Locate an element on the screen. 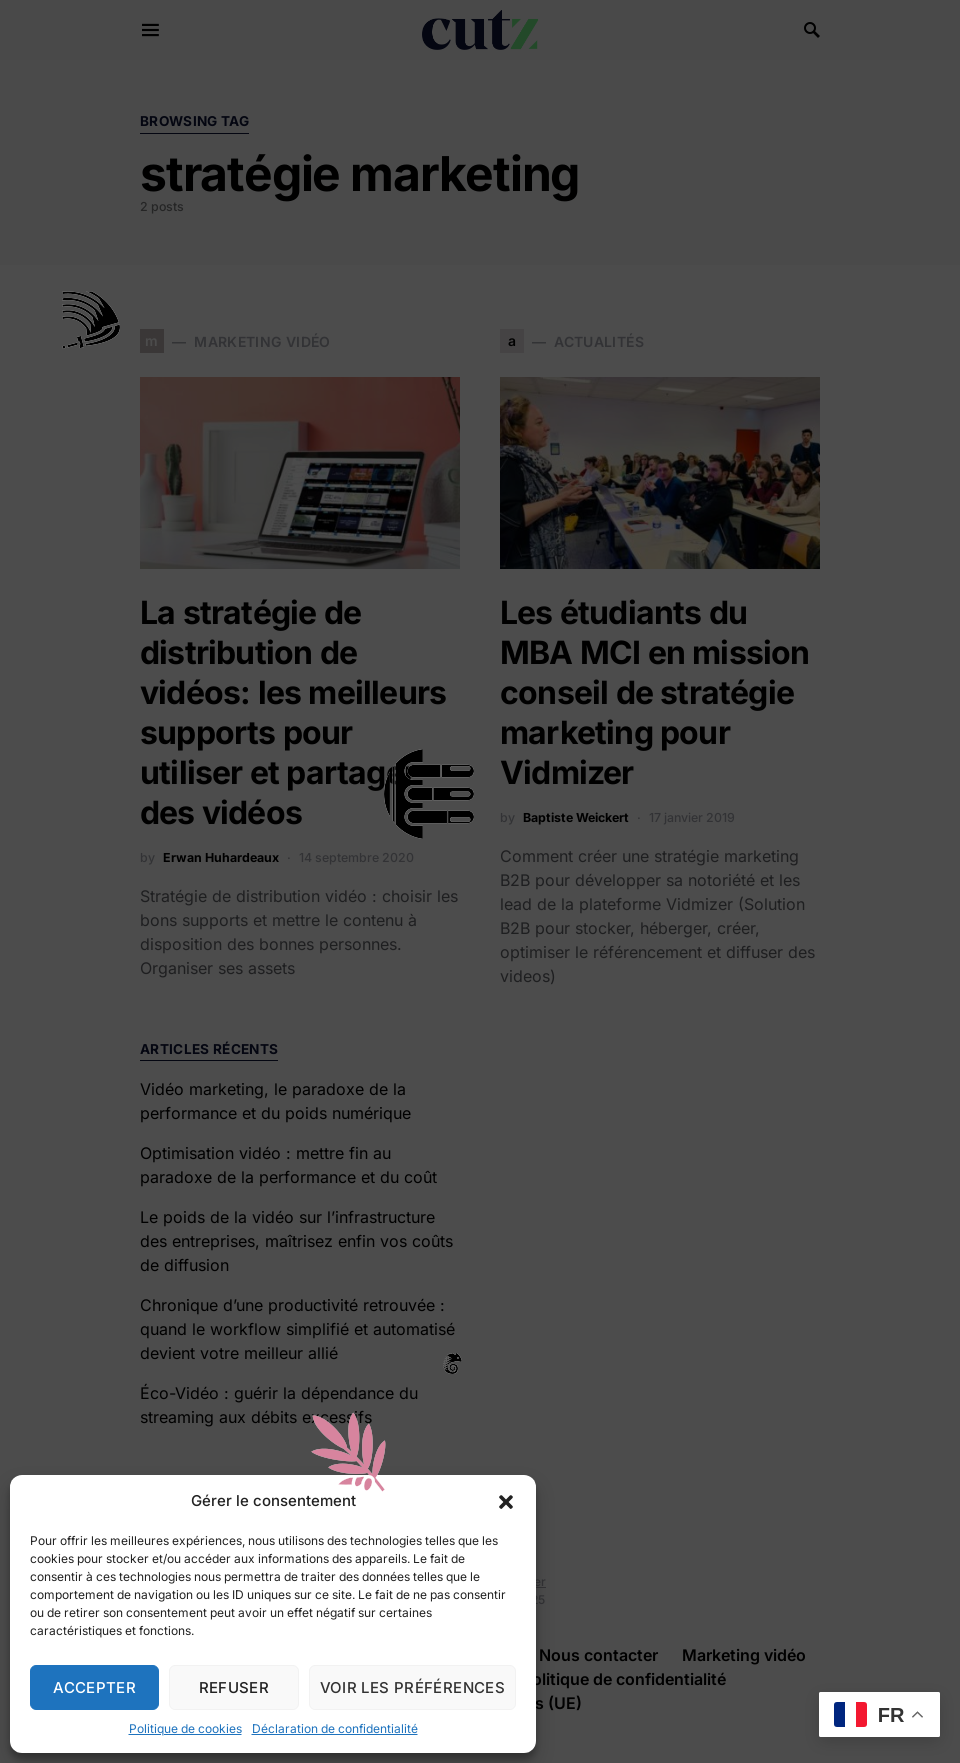 The height and width of the screenshot is (1763, 960). toggle theme or appearance settings is located at coordinates (452, 1363).